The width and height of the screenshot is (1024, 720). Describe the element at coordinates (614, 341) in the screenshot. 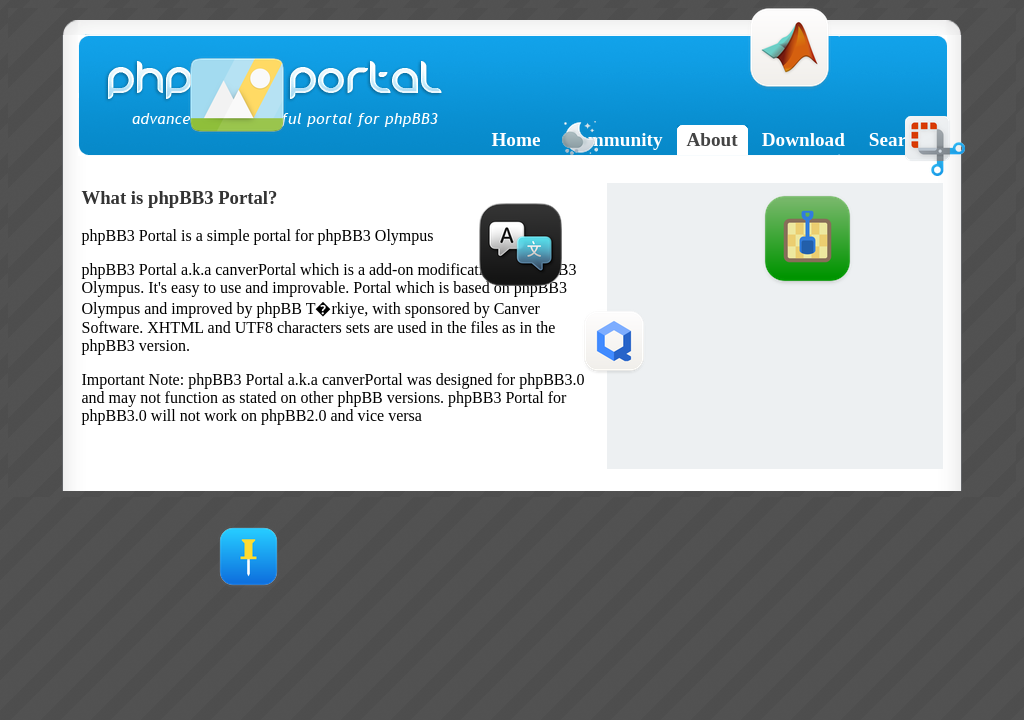

I see `open qubes os application` at that location.